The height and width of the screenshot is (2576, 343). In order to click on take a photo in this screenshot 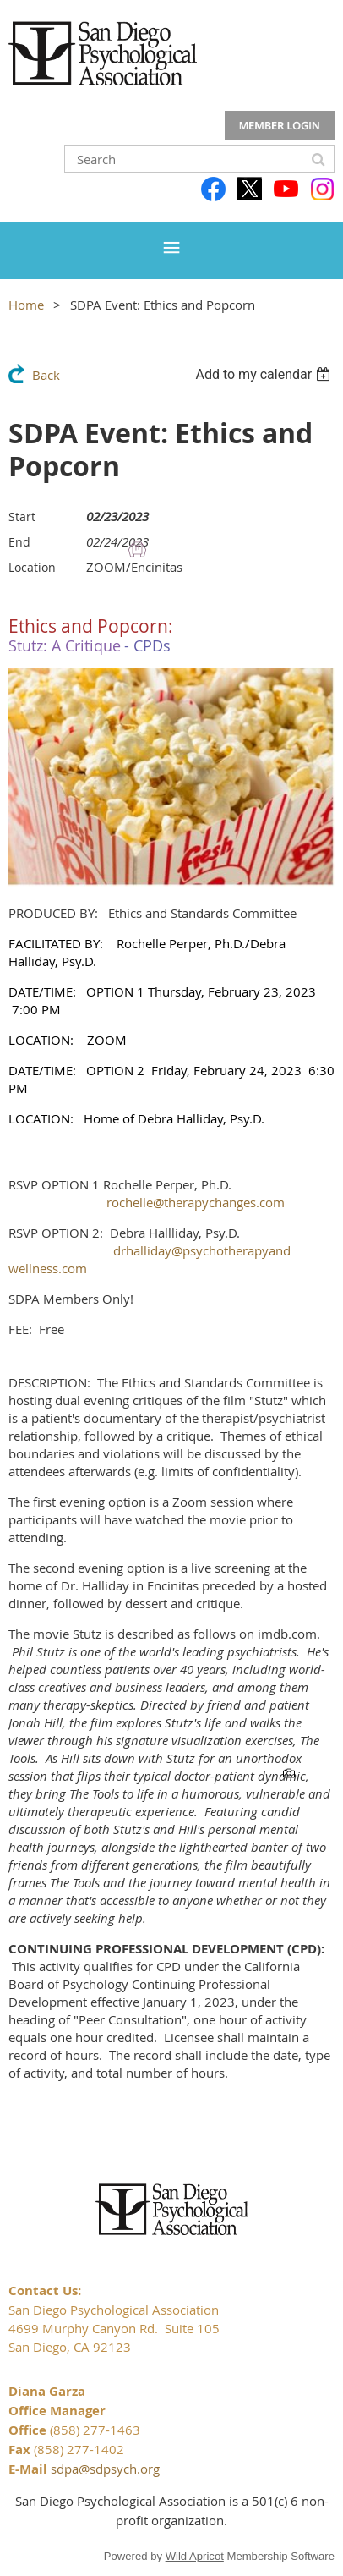, I will do `click(289, 1773)`.